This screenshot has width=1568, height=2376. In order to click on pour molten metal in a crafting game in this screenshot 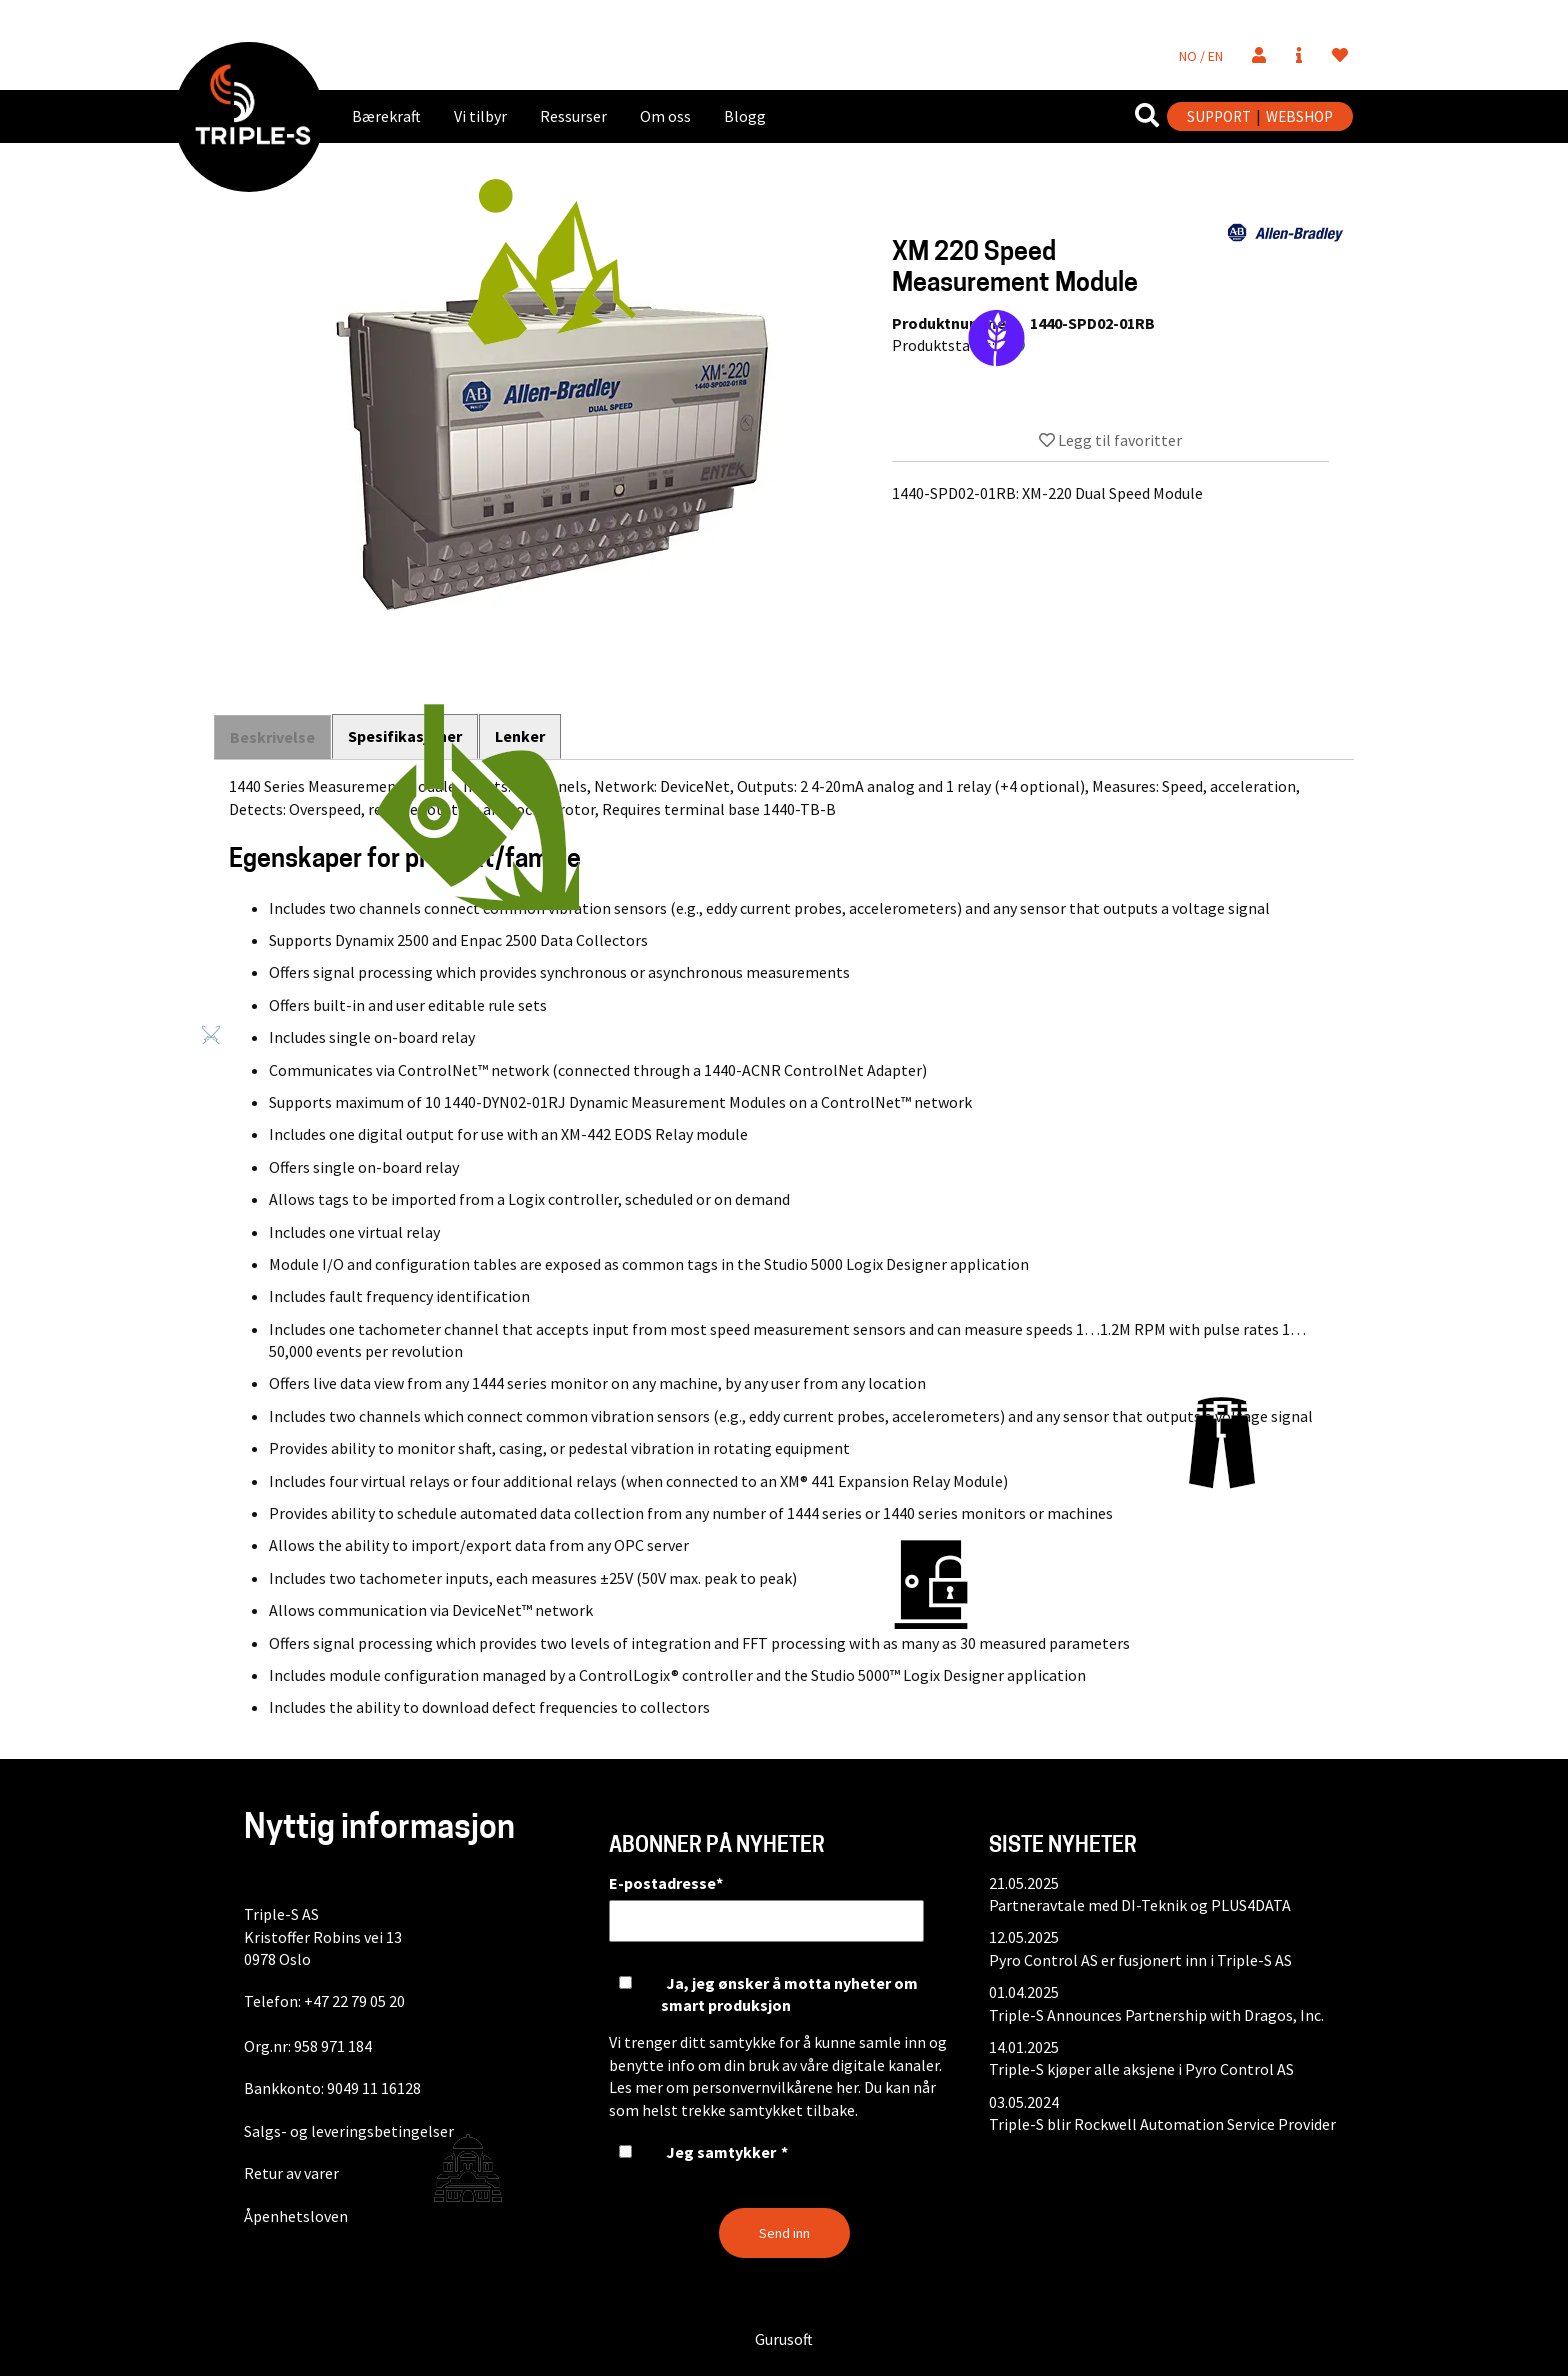, I will do `click(475, 806)`.